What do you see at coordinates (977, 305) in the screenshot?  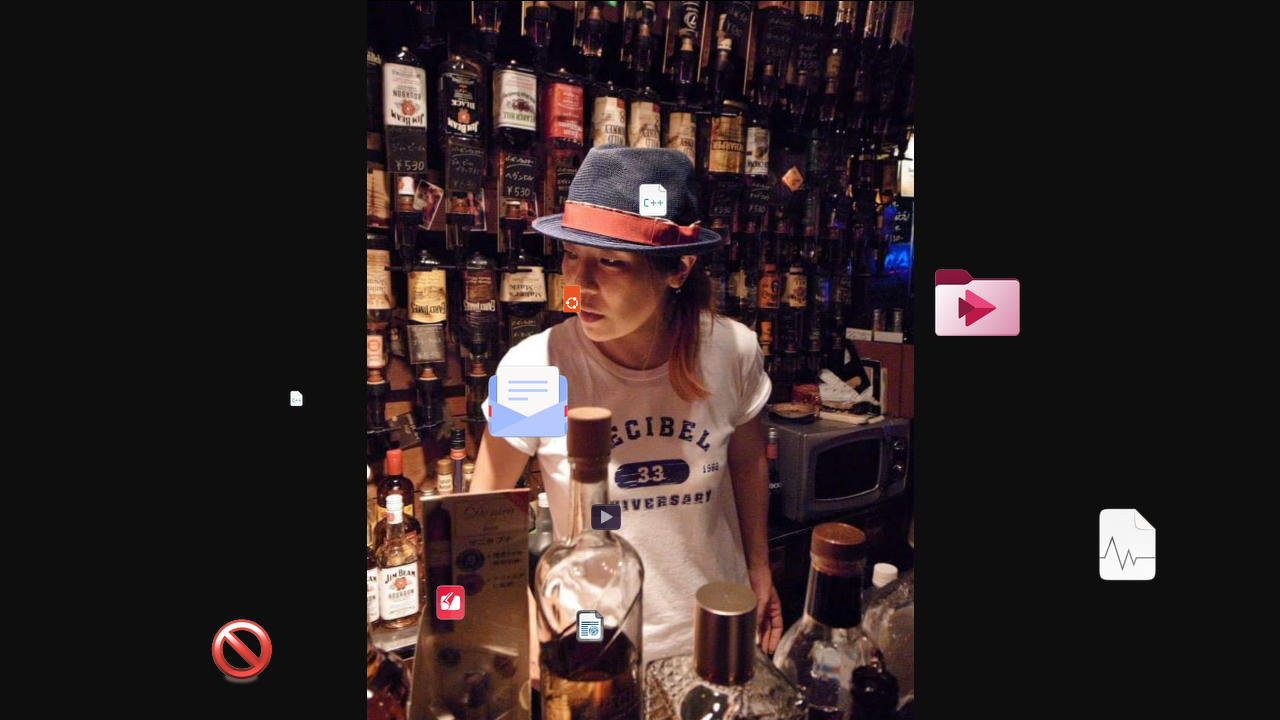 I see `open microsoft stream video folder` at bounding box center [977, 305].